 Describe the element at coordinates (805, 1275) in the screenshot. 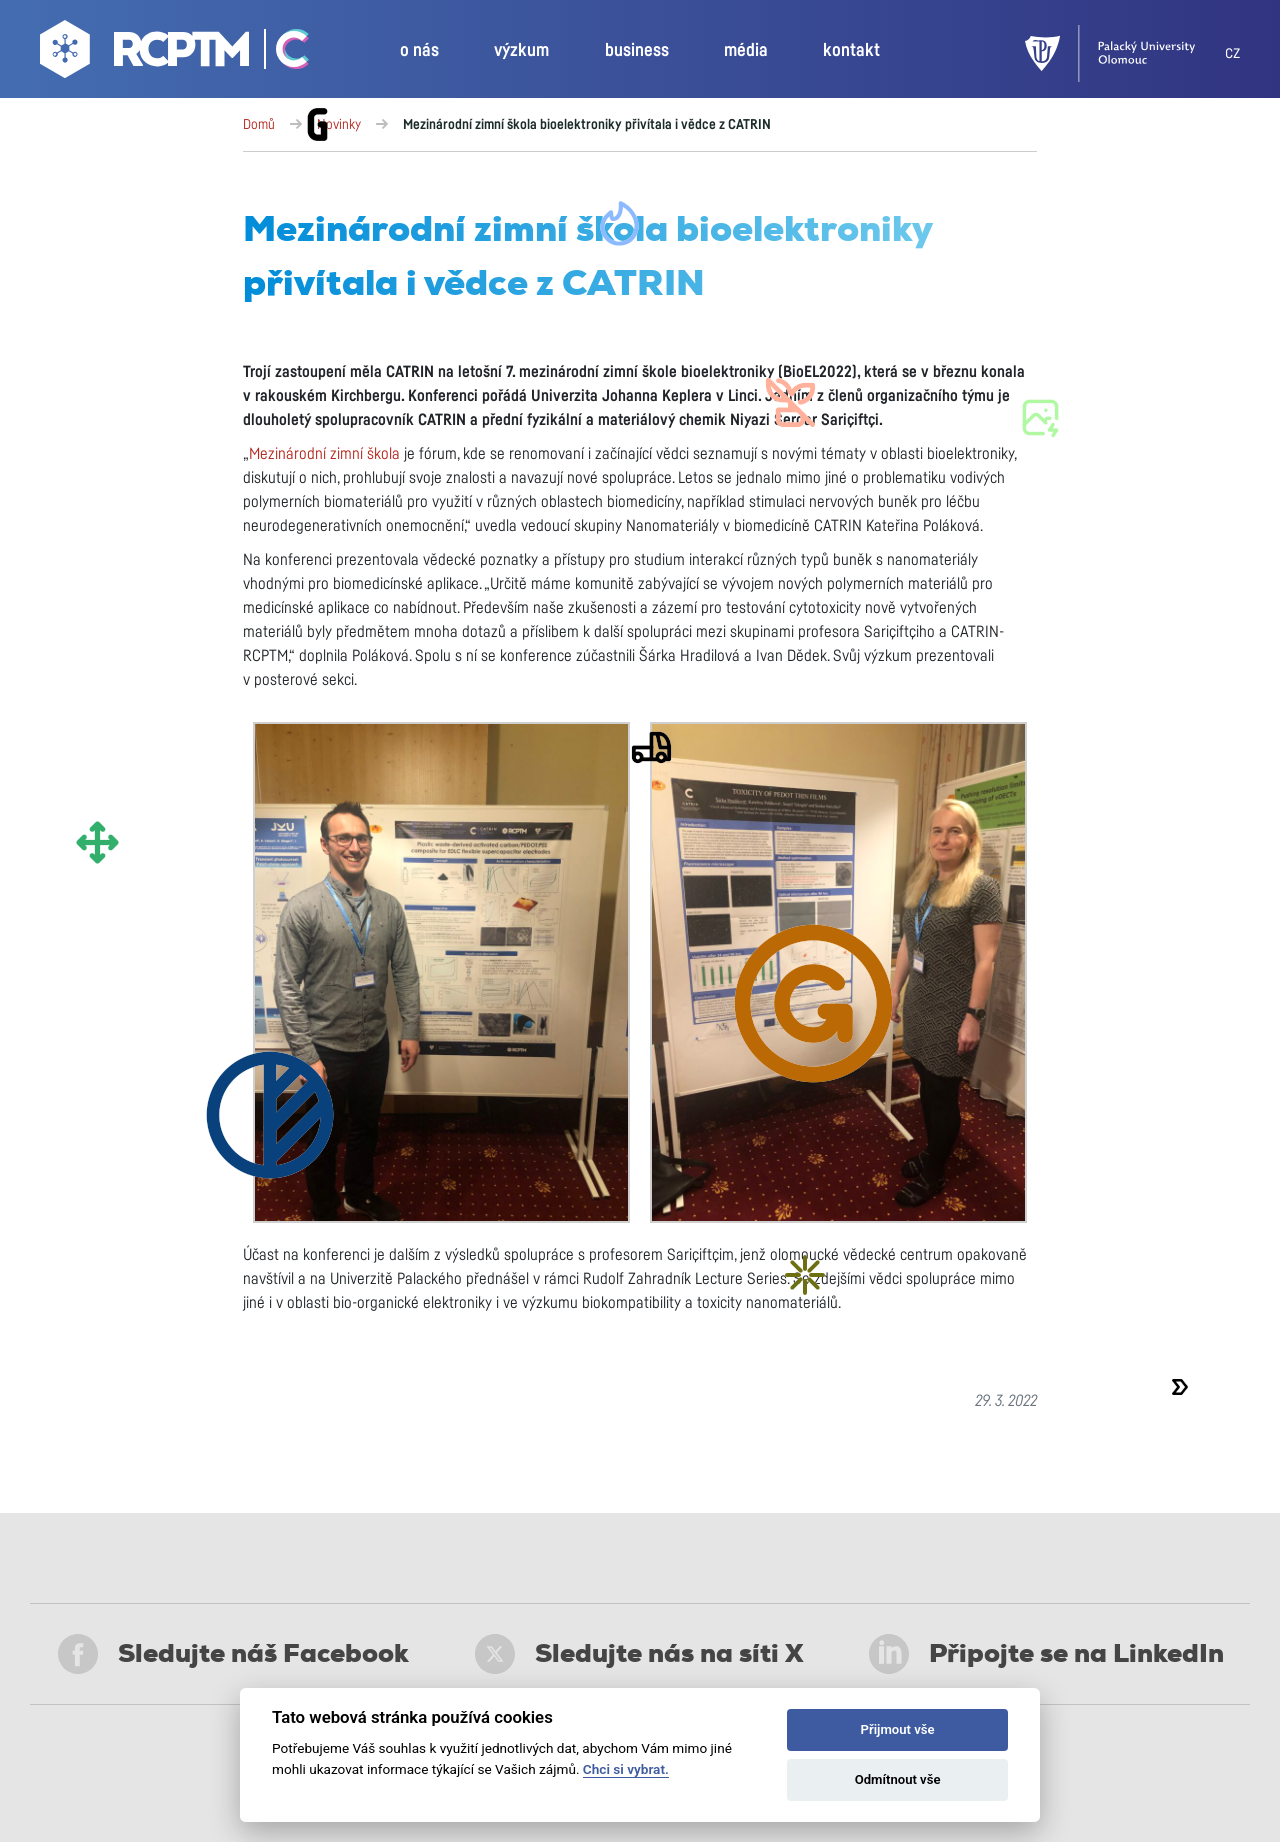

I see `connect to Zapier automation platform` at that location.